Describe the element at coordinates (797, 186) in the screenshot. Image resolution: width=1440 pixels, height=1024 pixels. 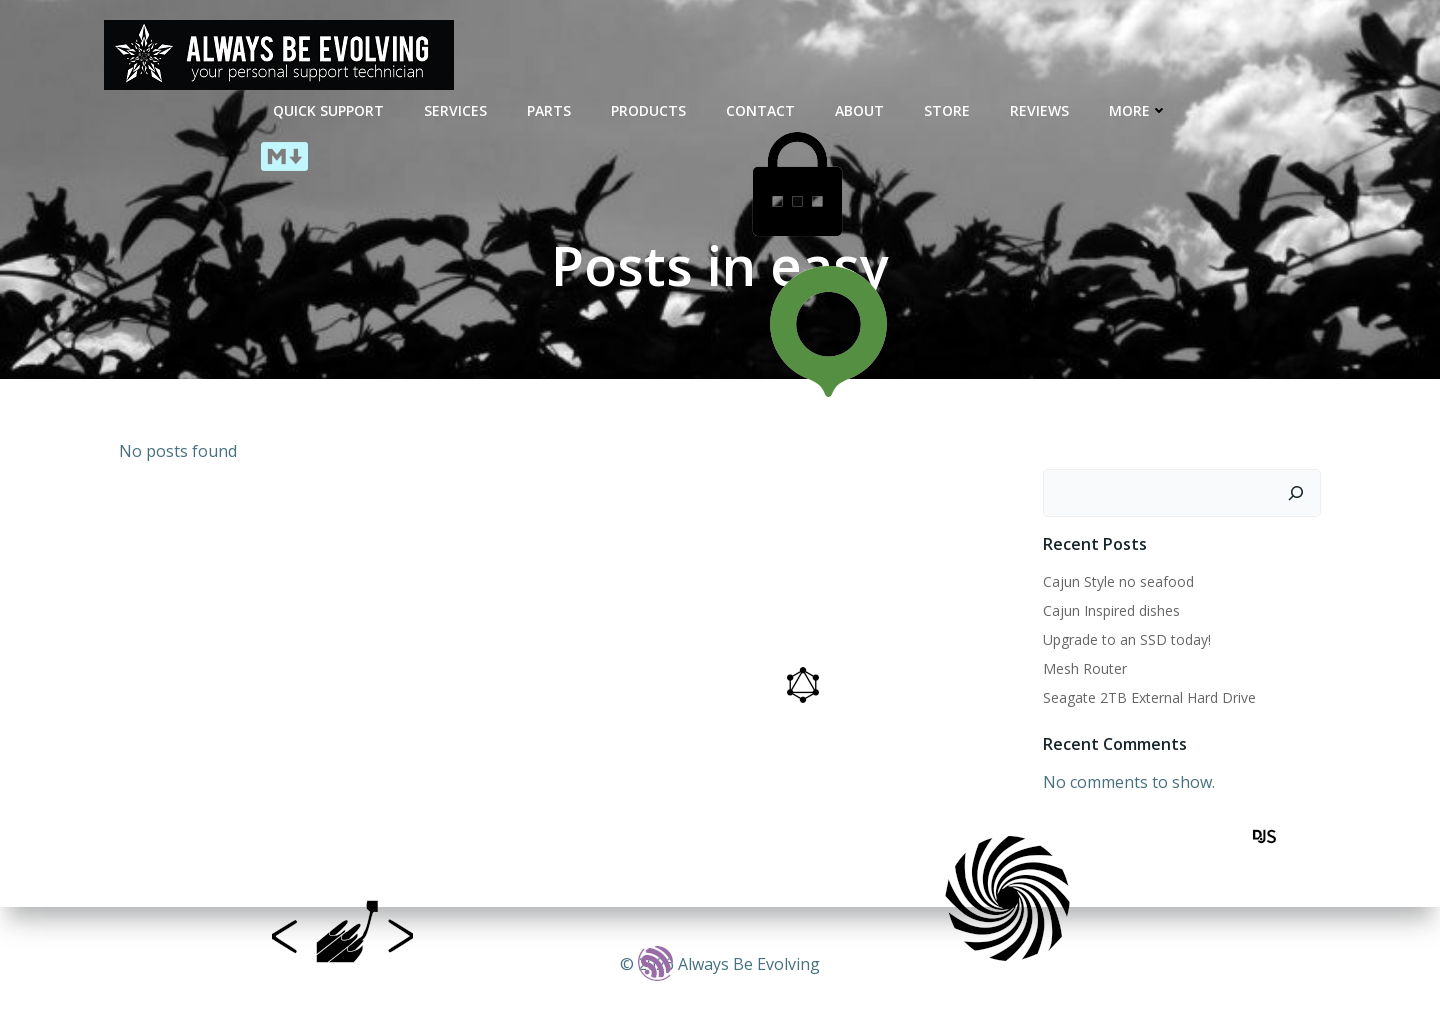
I see `enter password to unlock` at that location.